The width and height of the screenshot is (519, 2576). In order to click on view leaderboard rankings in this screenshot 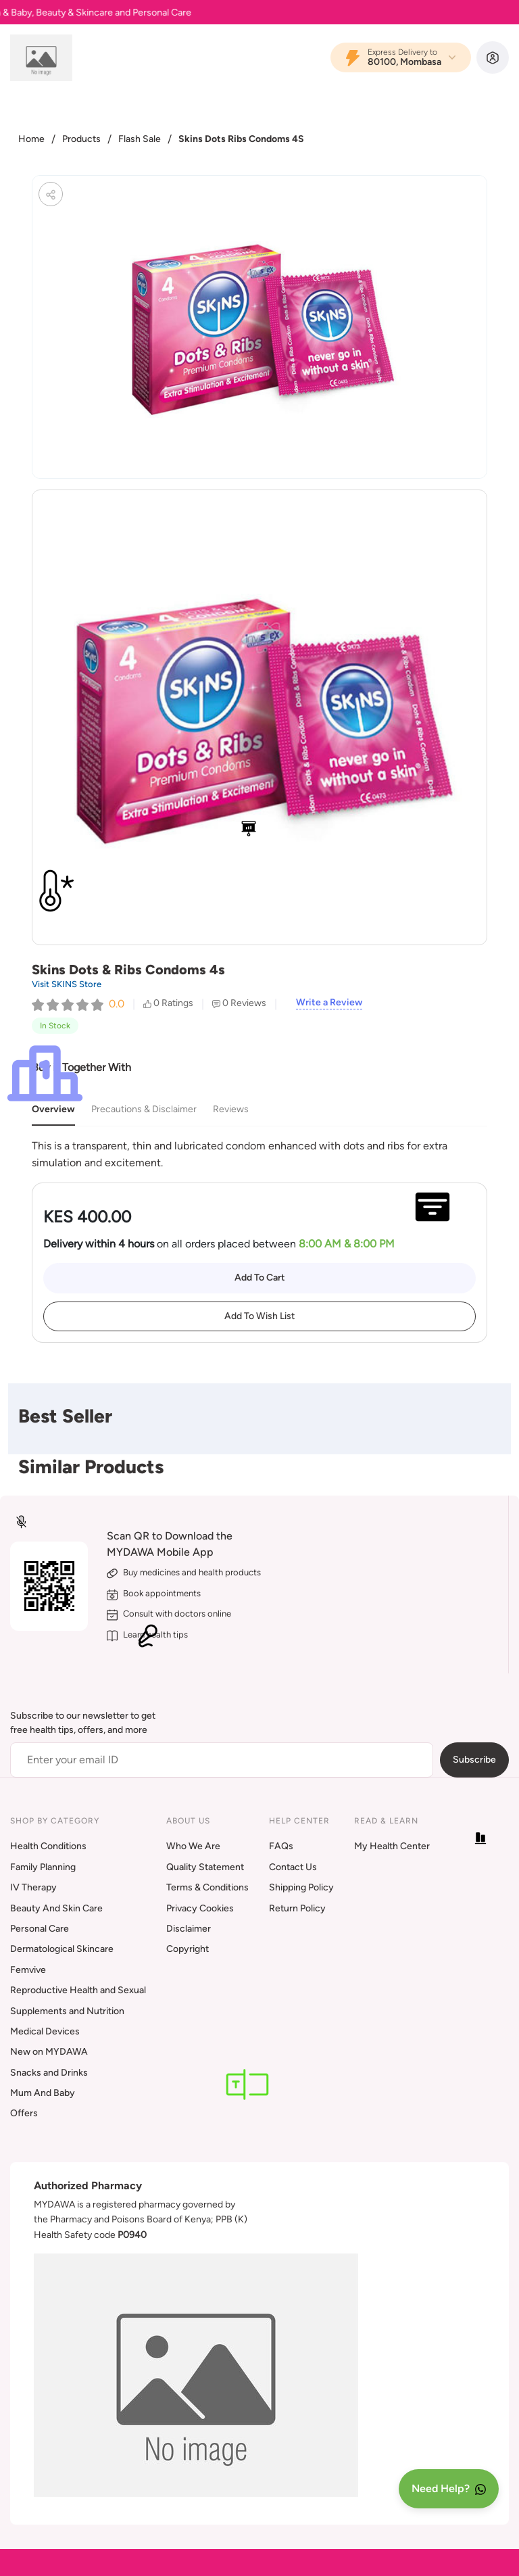, I will do `click(45, 1073)`.